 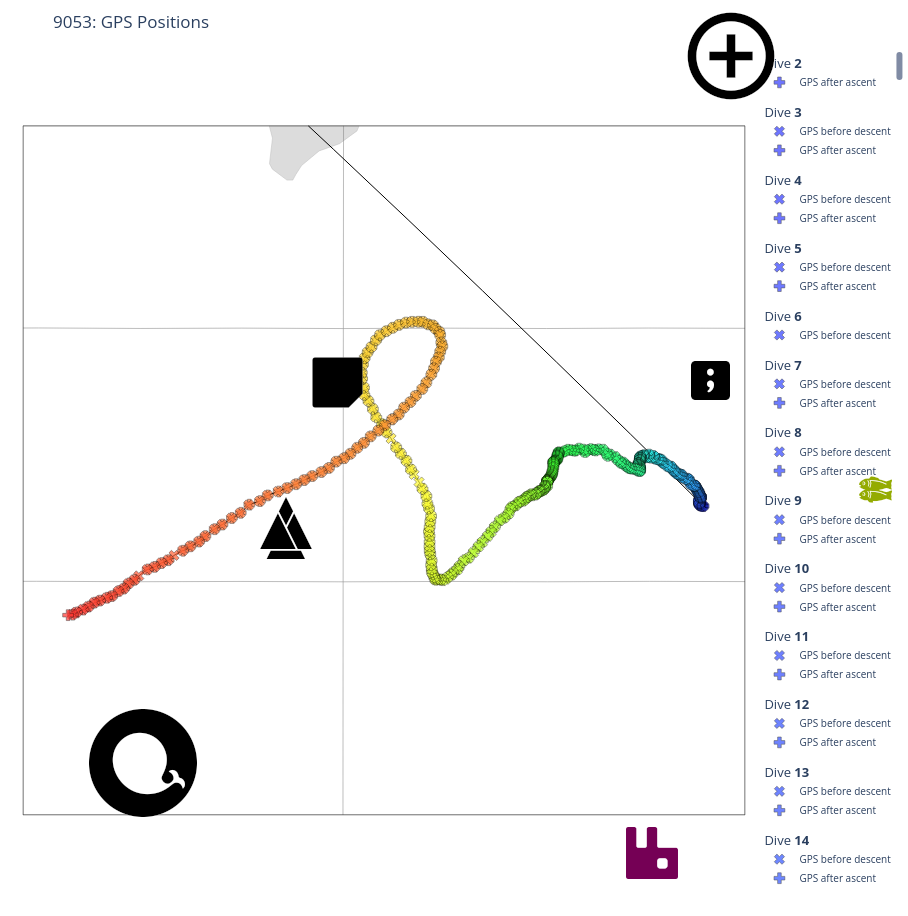 What do you see at coordinates (337, 382) in the screenshot?
I see `create a new sticky note` at bounding box center [337, 382].